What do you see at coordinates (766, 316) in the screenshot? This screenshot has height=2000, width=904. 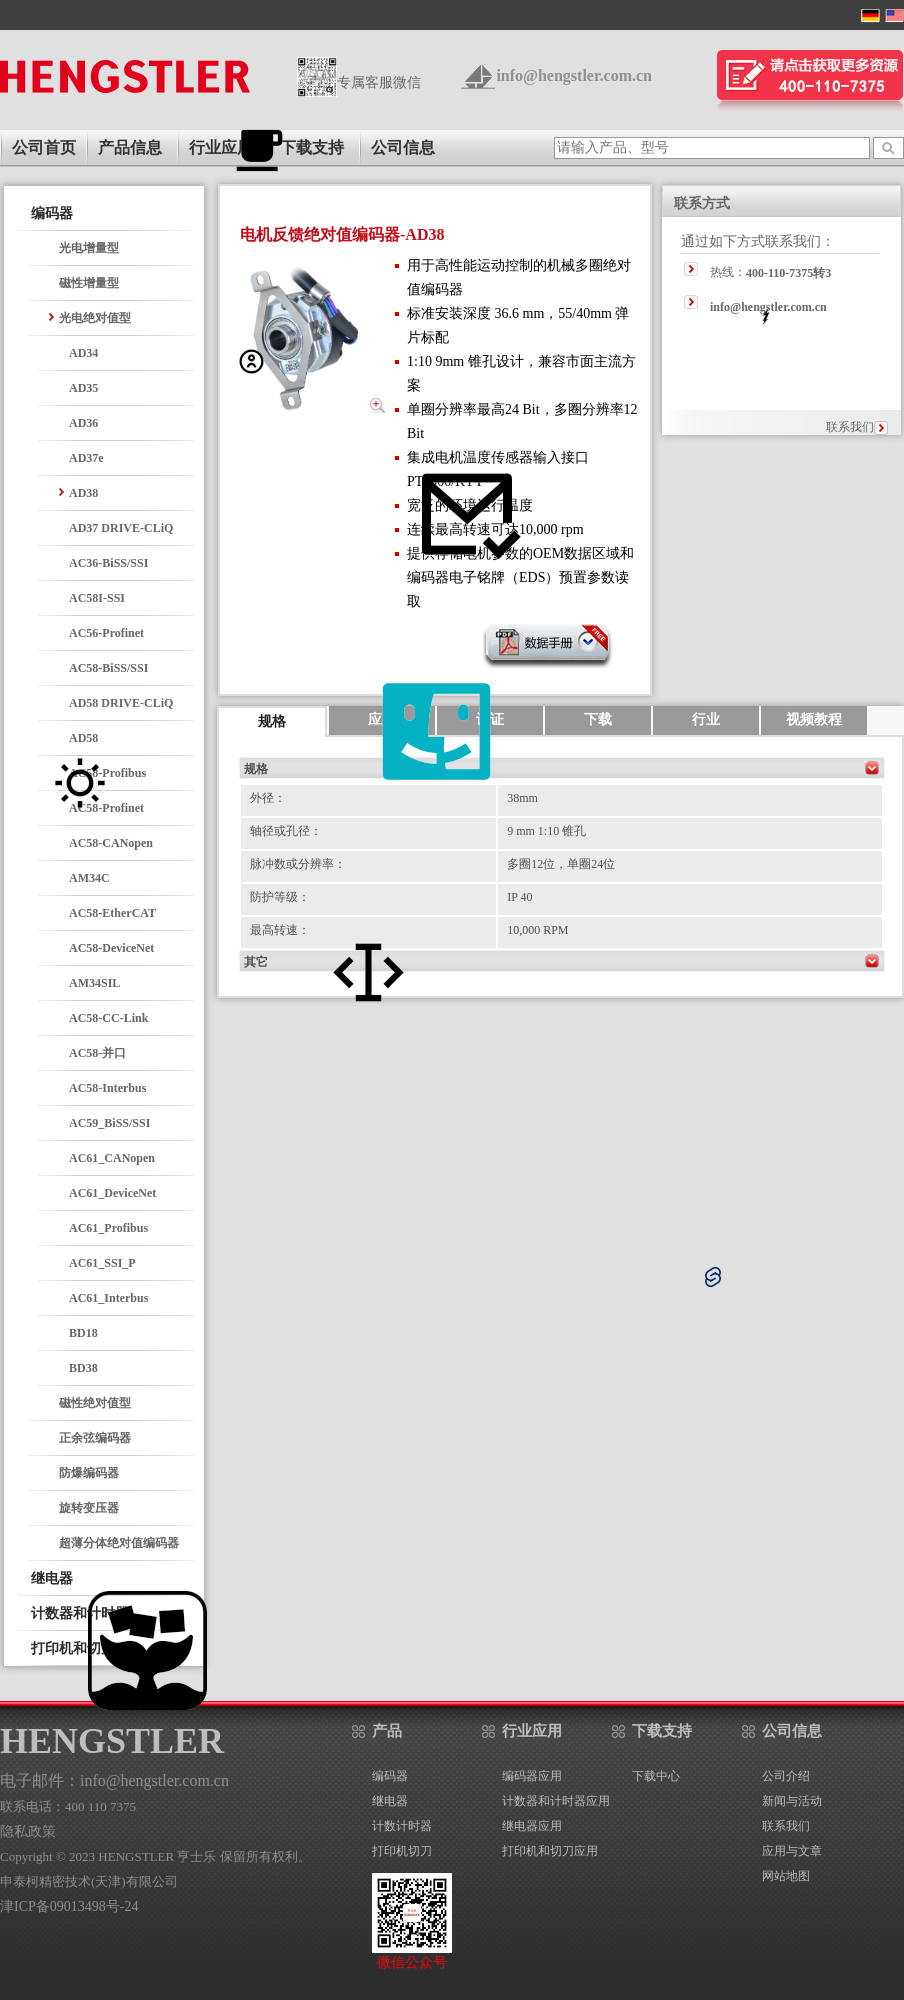 I see `hotwire brand logo` at bounding box center [766, 316].